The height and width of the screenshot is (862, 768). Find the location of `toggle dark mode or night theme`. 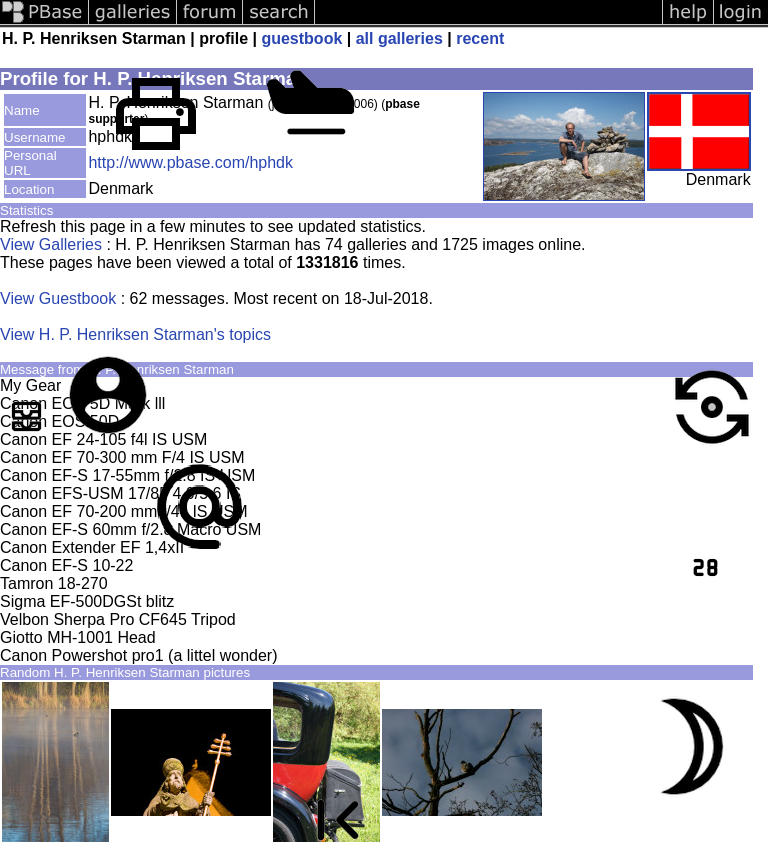

toggle dark mode or night theme is located at coordinates (689, 746).